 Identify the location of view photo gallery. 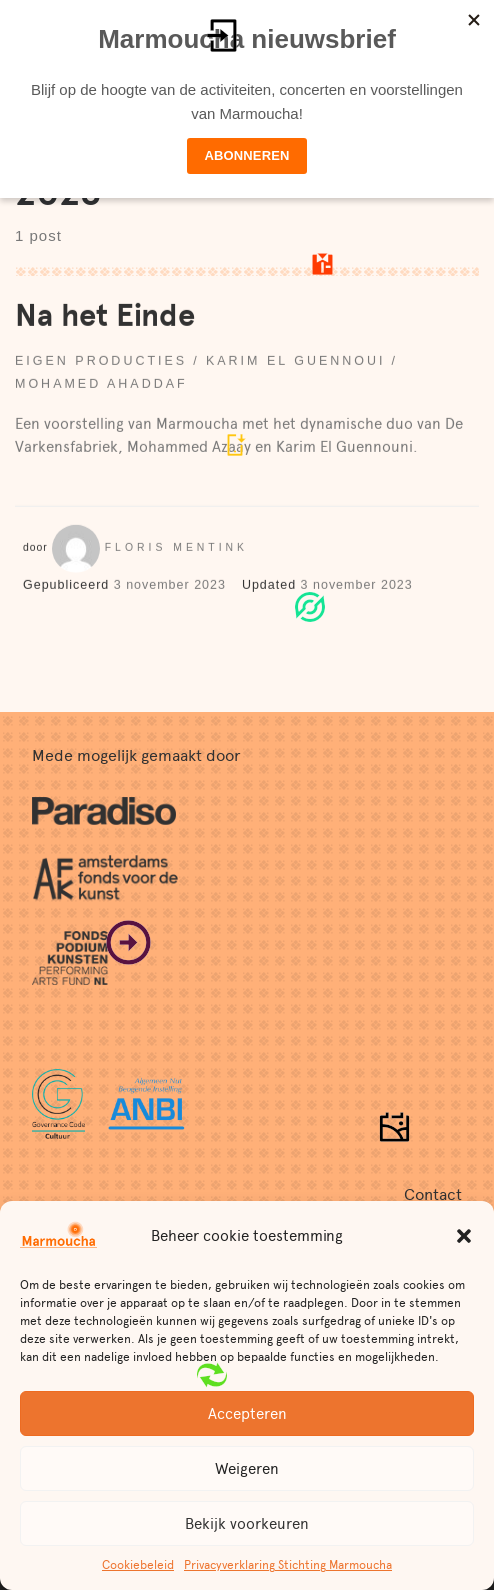
(394, 1128).